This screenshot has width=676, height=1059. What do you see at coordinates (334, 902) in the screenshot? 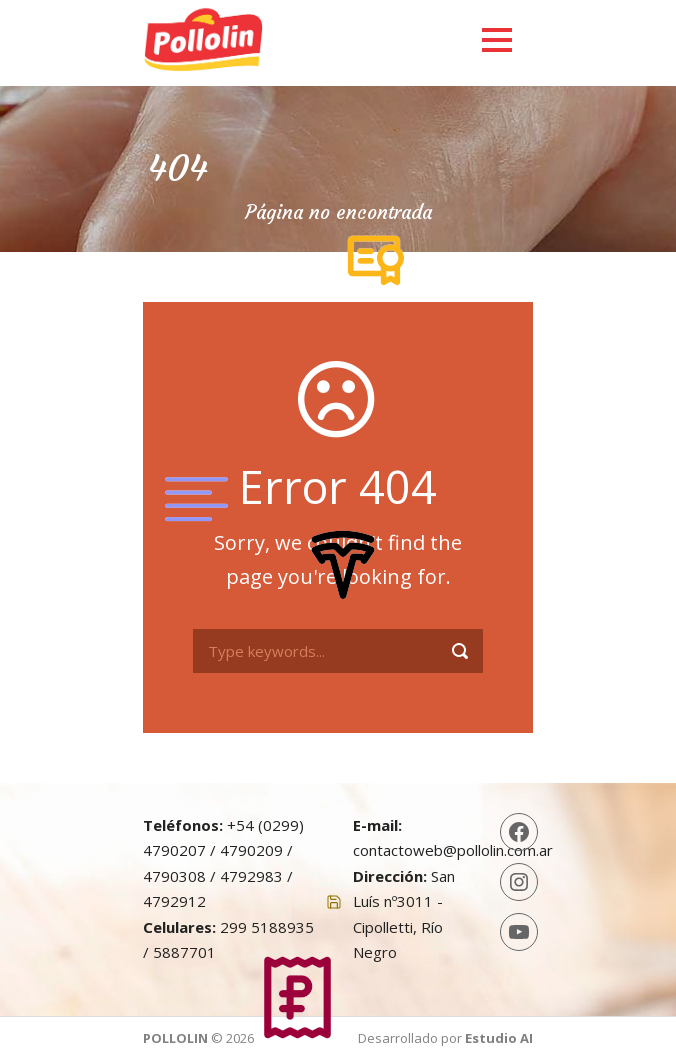
I see `save current file or document` at bounding box center [334, 902].